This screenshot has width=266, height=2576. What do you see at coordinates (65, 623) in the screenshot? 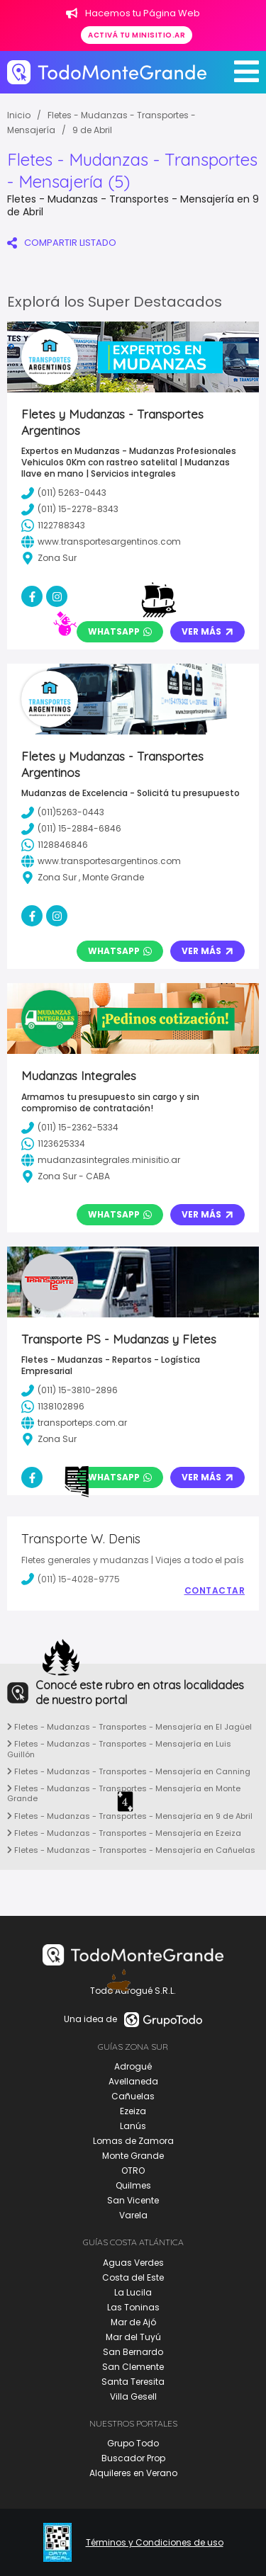
I see `winter or holiday-themed content` at bounding box center [65, 623].